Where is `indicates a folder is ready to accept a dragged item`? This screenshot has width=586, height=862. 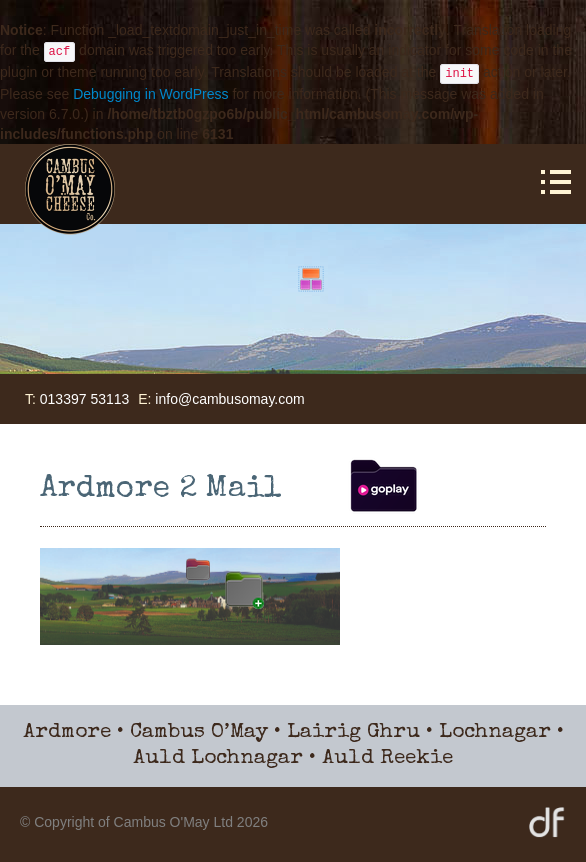
indicates a folder is ready to accept a dragged item is located at coordinates (198, 569).